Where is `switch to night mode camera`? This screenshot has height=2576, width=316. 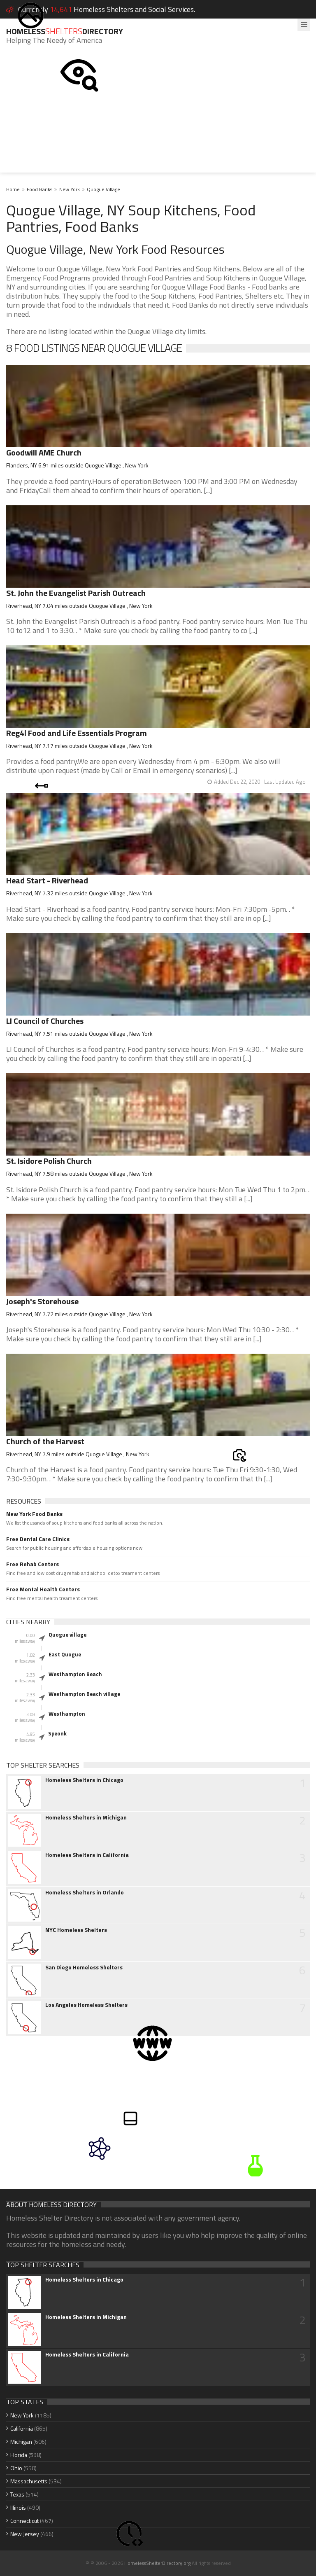 switch to night mode camera is located at coordinates (239, 1455).